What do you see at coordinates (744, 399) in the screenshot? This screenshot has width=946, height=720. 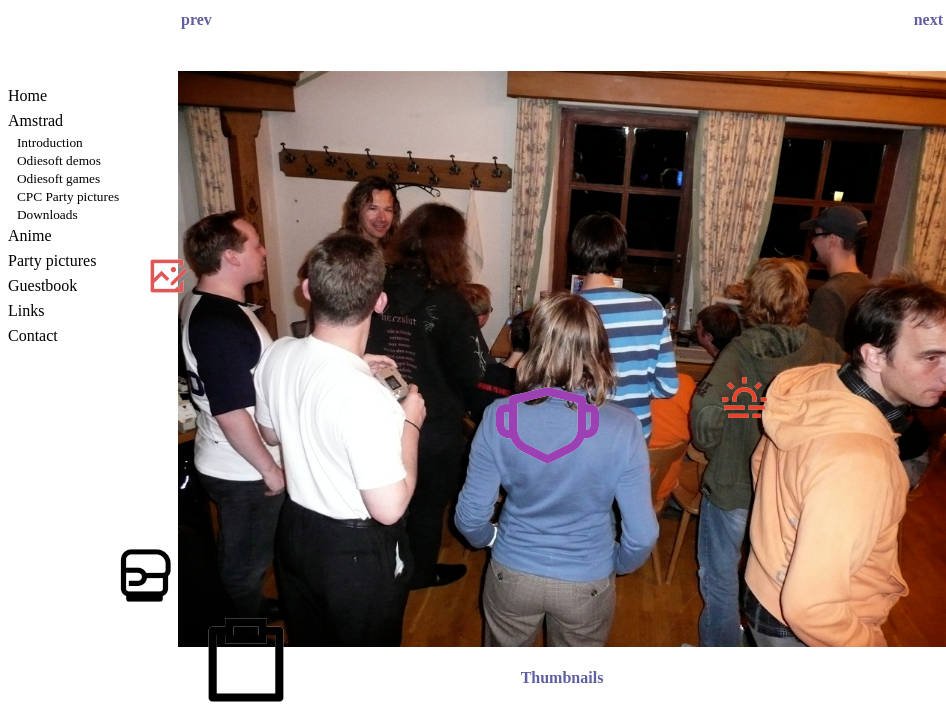 I see `indicates hazy weather conditions` at bounding box center [744, 399].